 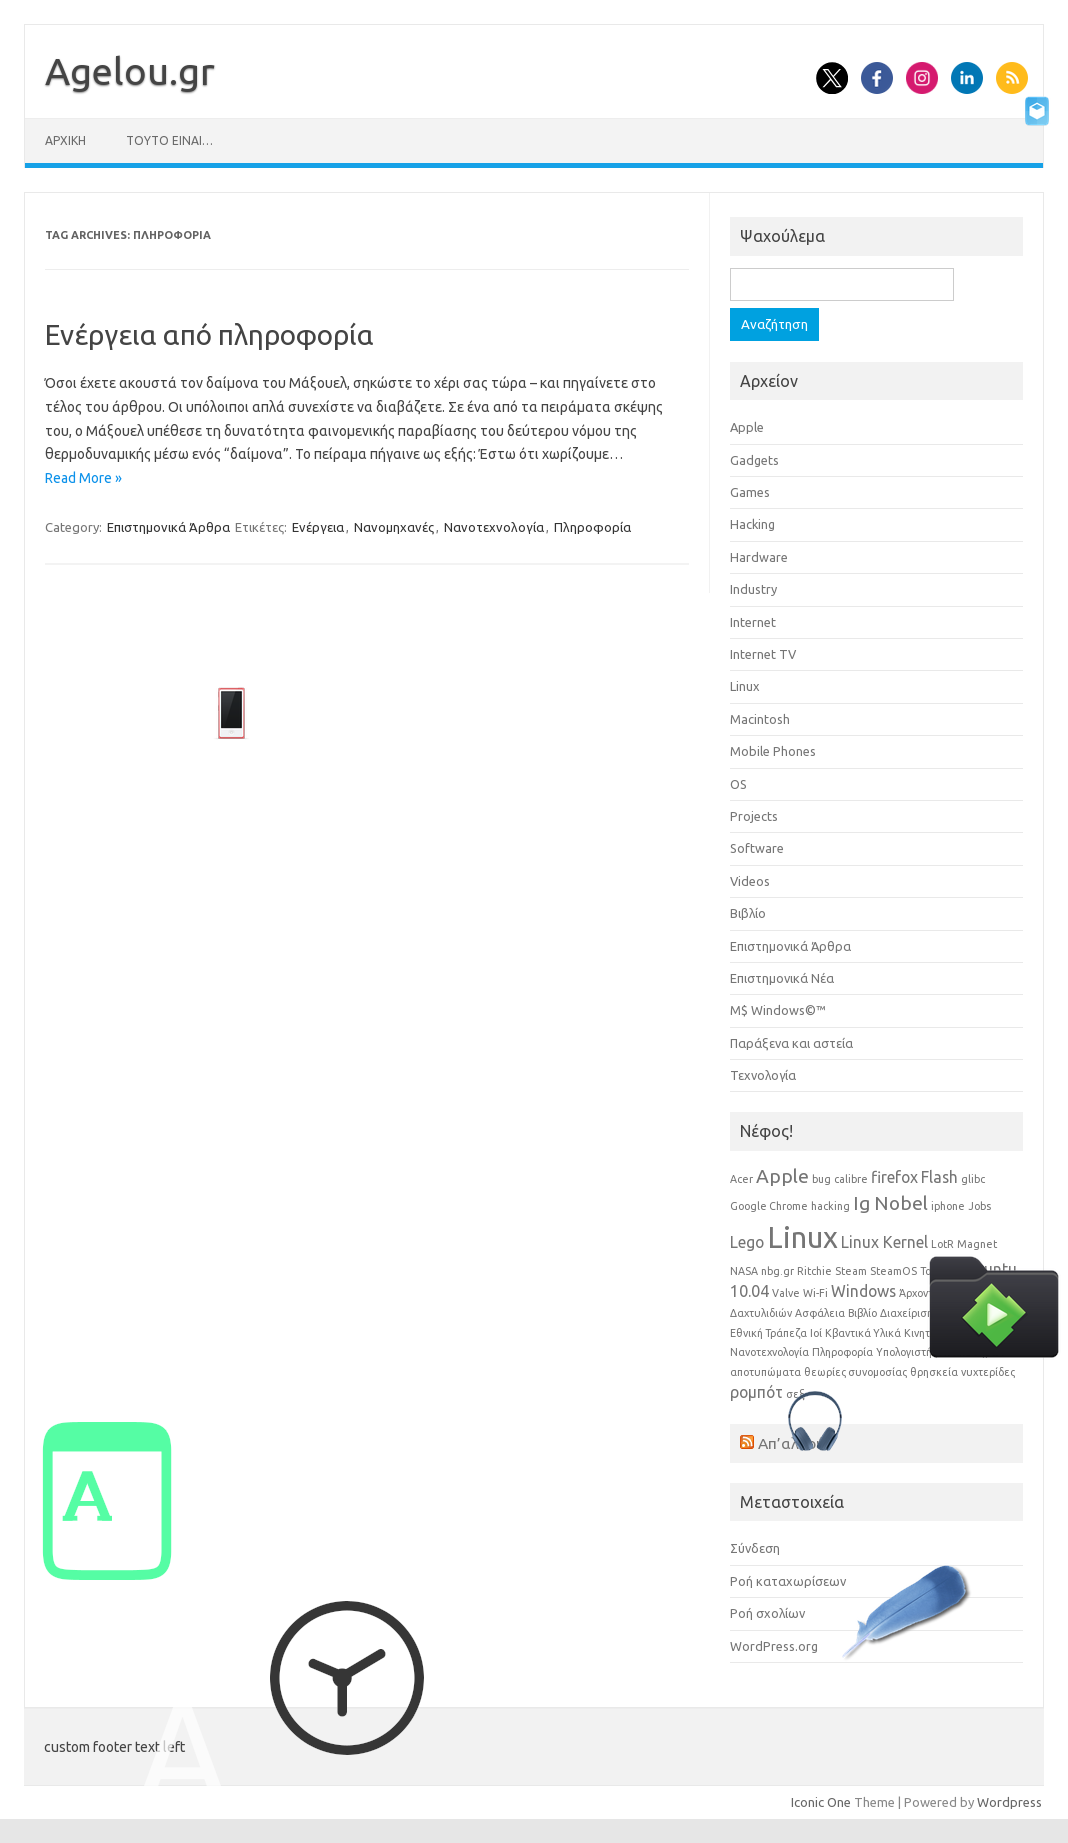 I want to click on open the clock app, so click(x=347, y=1678).